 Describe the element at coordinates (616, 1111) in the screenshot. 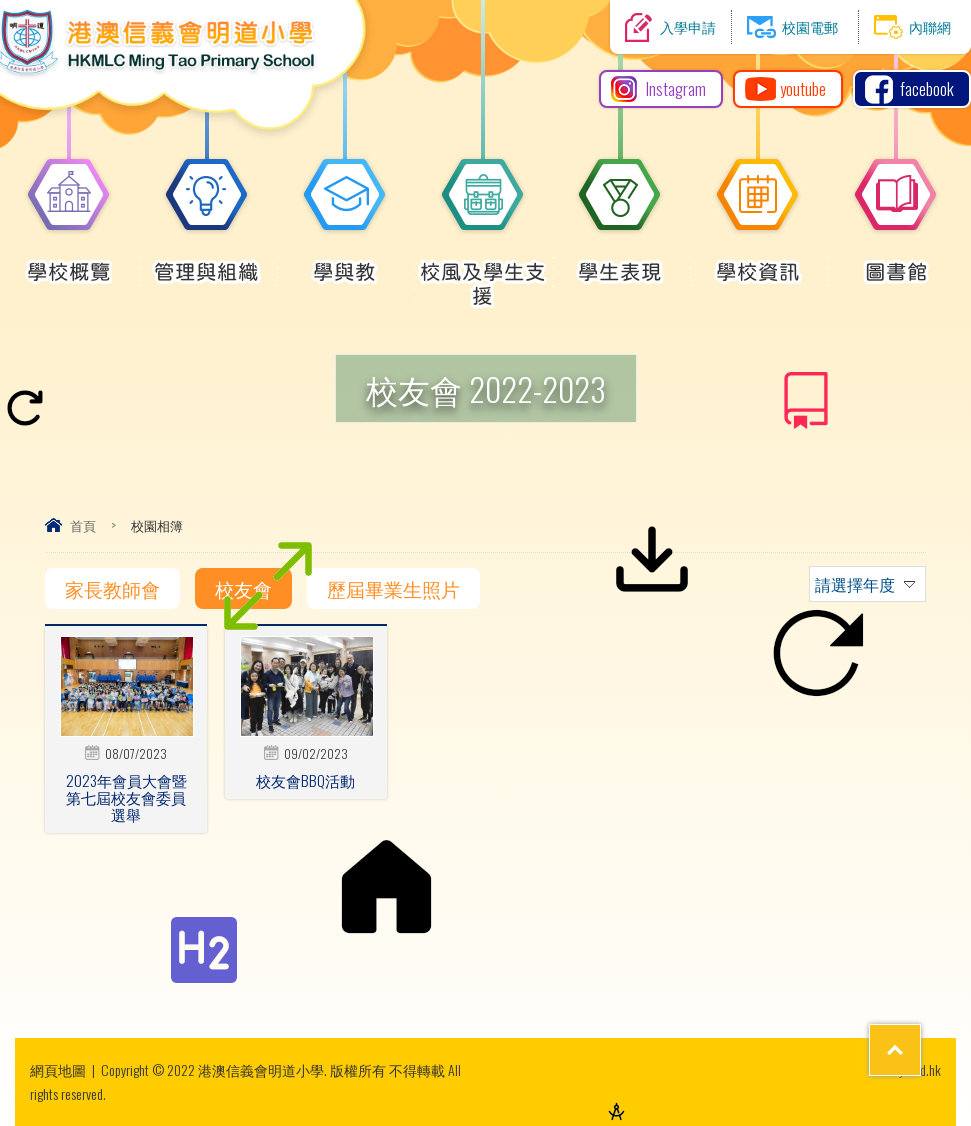

I see `access geometry or drawing tools` at that location.